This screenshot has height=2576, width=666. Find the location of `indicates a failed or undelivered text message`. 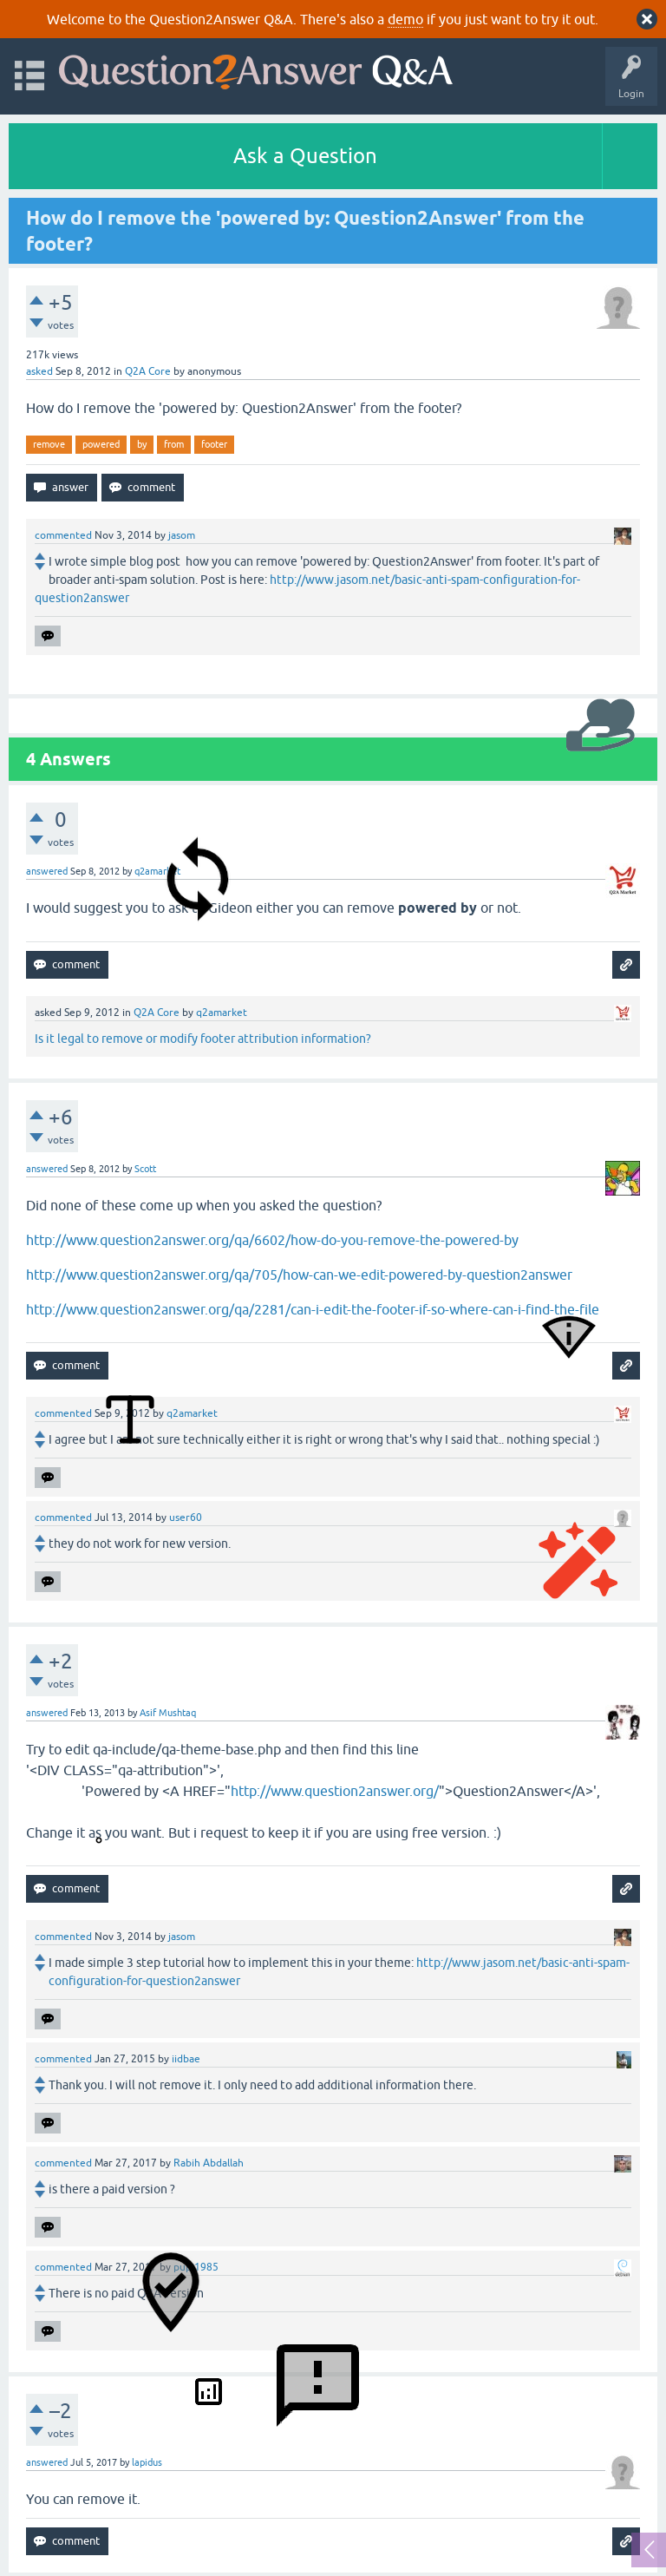

indicates a failed or undelivered text message is located at coordinates (317, 2385).